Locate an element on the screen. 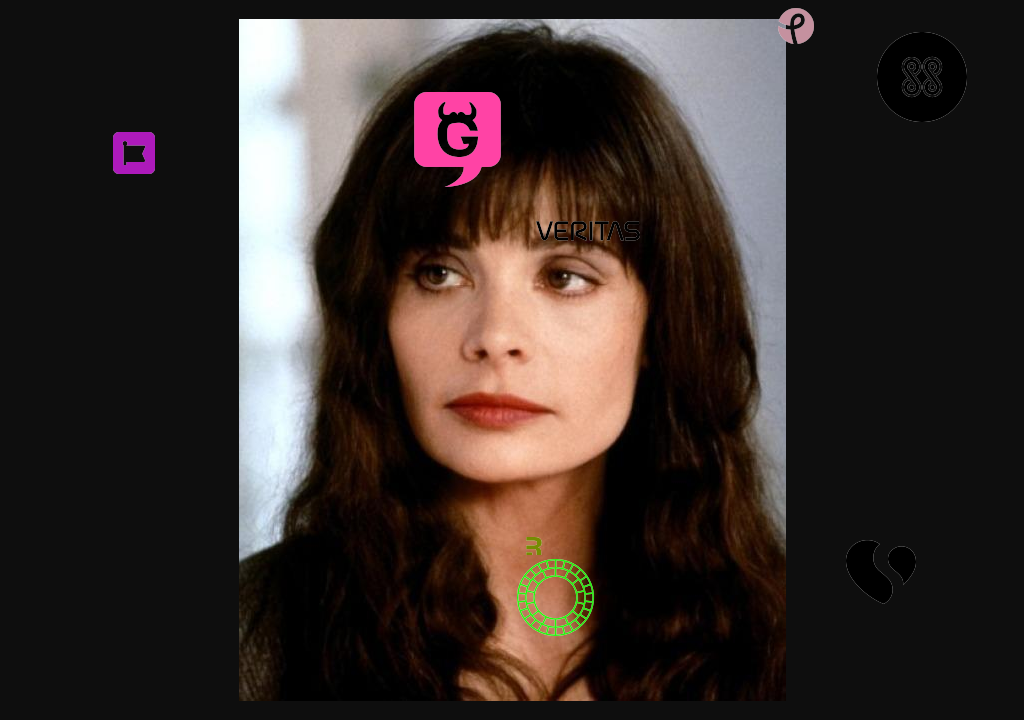 Image resolution: width=1024 pixels, height=720 pixels. font awesome brand logo is located at coordinates (134, 153).